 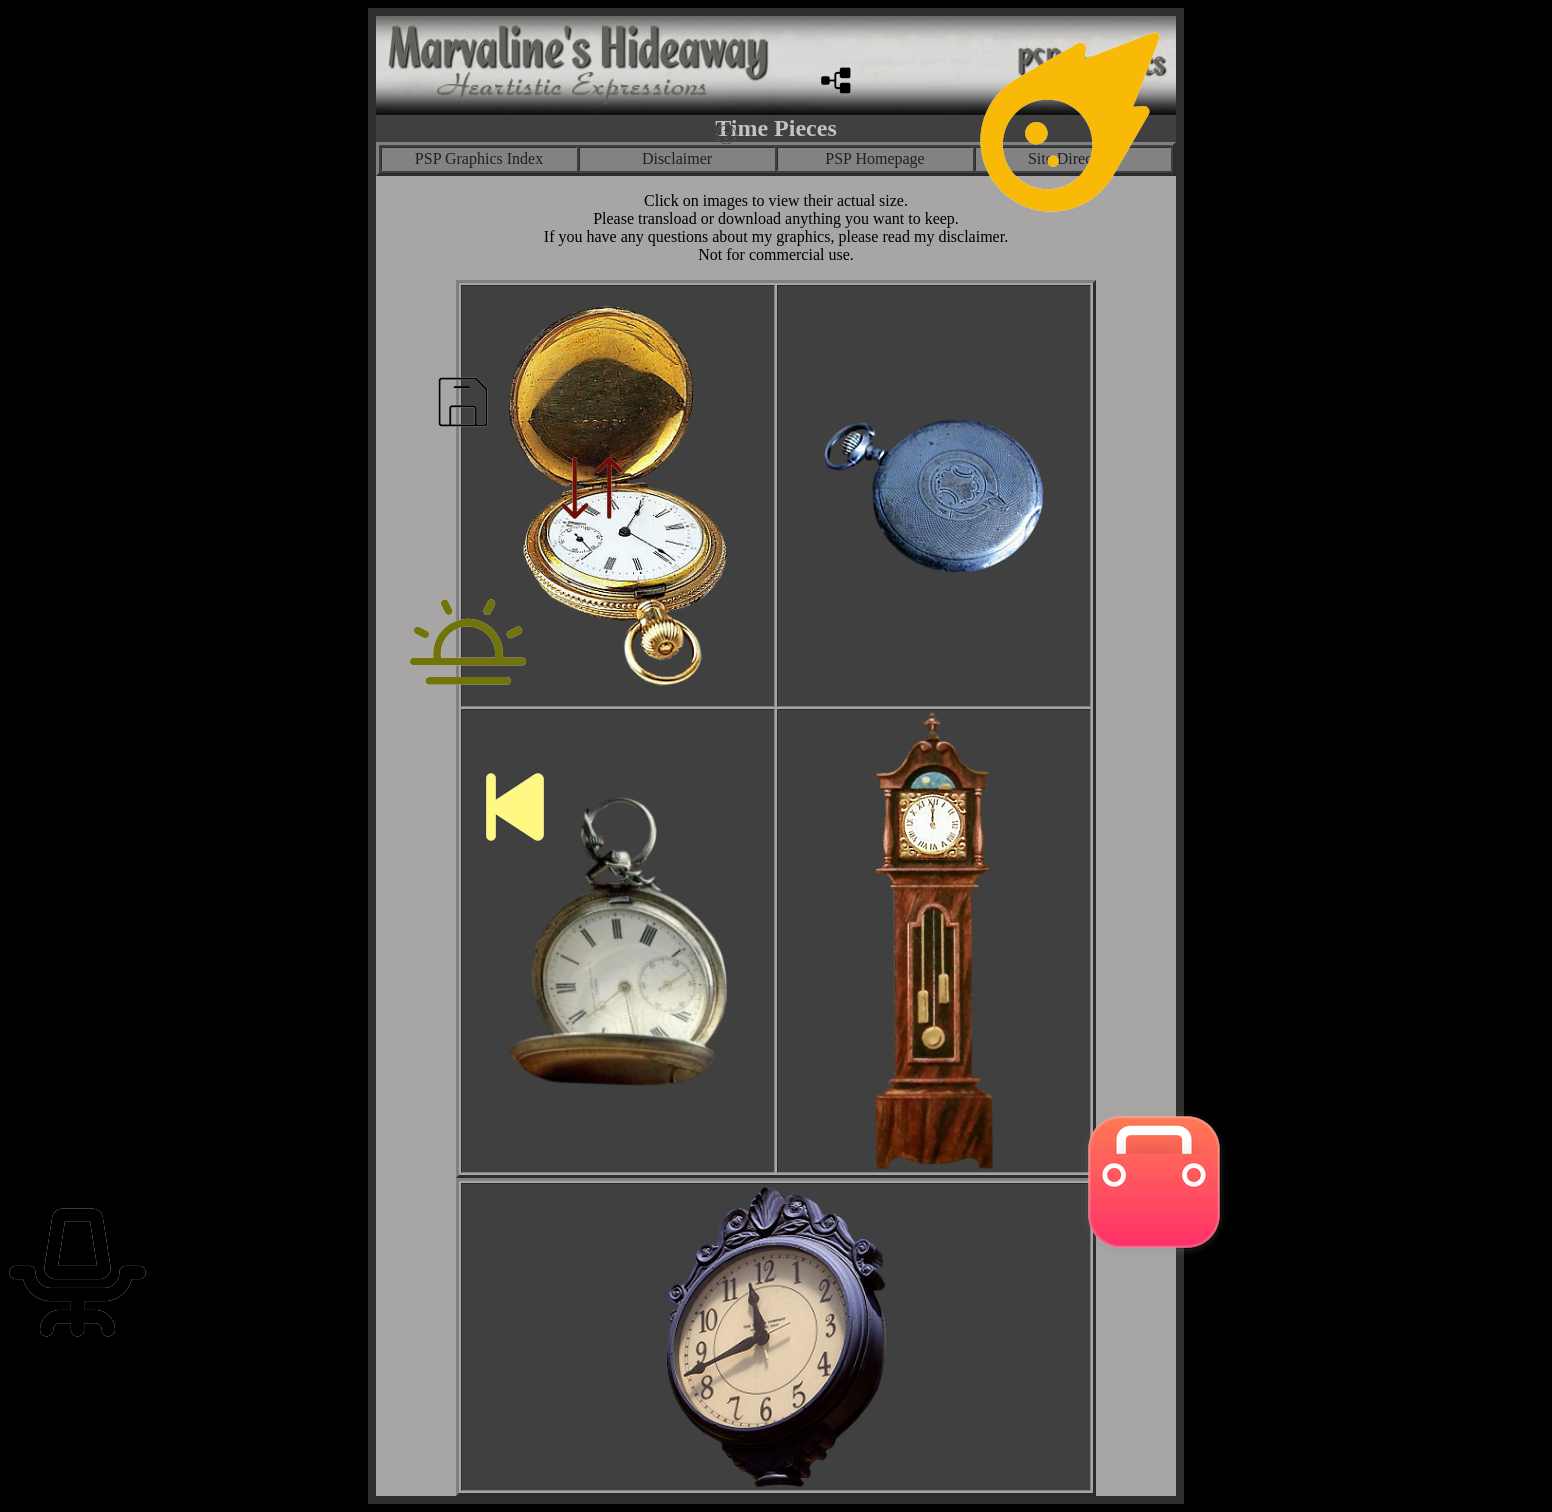 I want to click on go to previous track, so click(x=515, y=807).